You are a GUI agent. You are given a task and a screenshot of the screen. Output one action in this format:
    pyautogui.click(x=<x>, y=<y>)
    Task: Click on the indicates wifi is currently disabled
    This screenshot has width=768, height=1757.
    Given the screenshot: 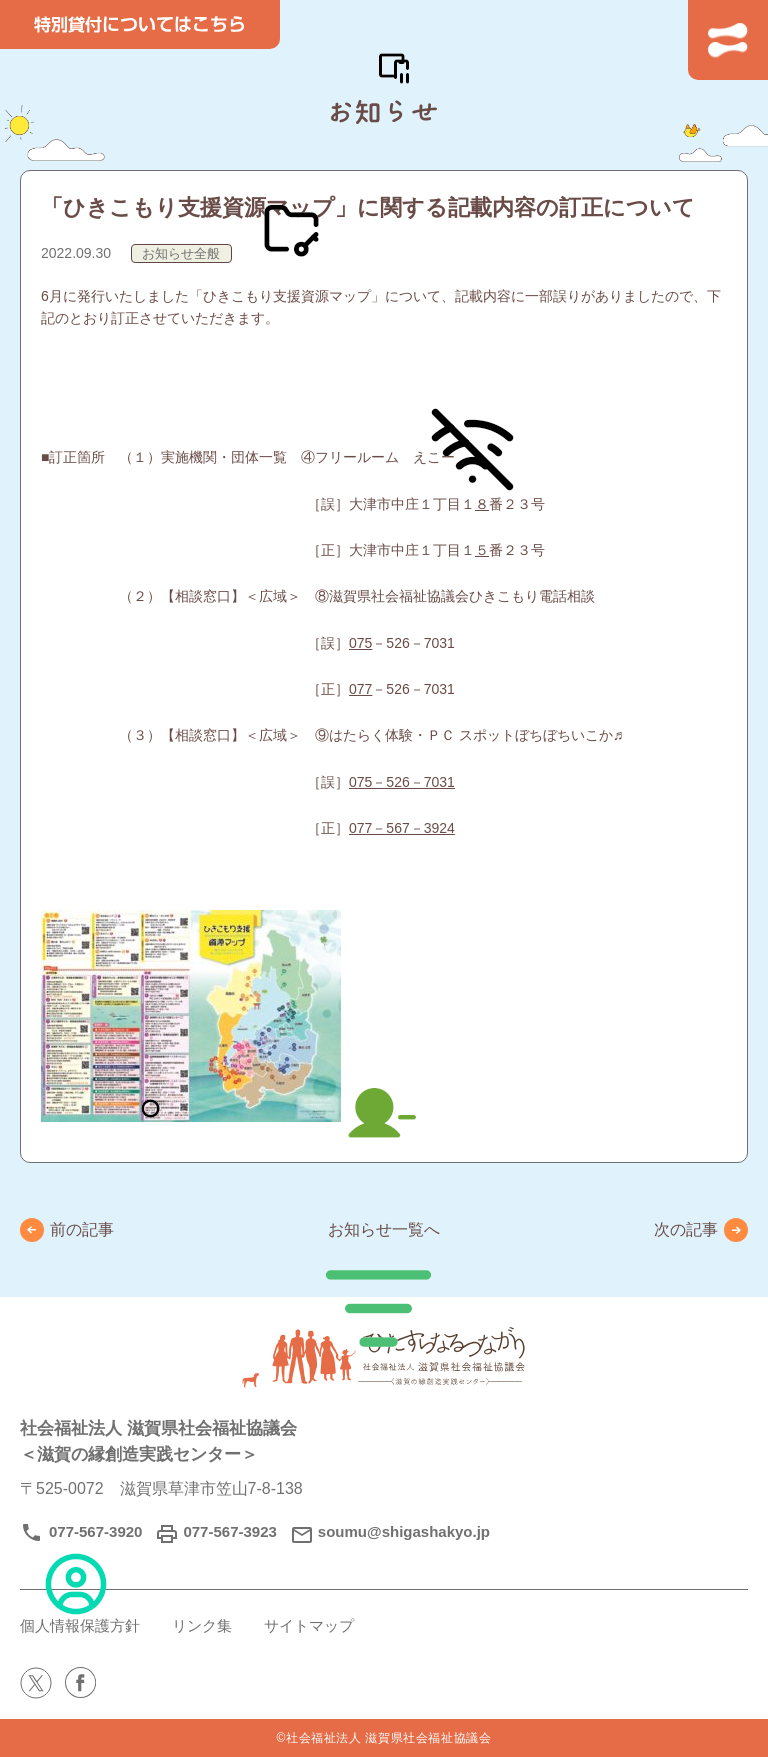 What is the action you would take?
    pyautogui.click(x=472, y=449)
    